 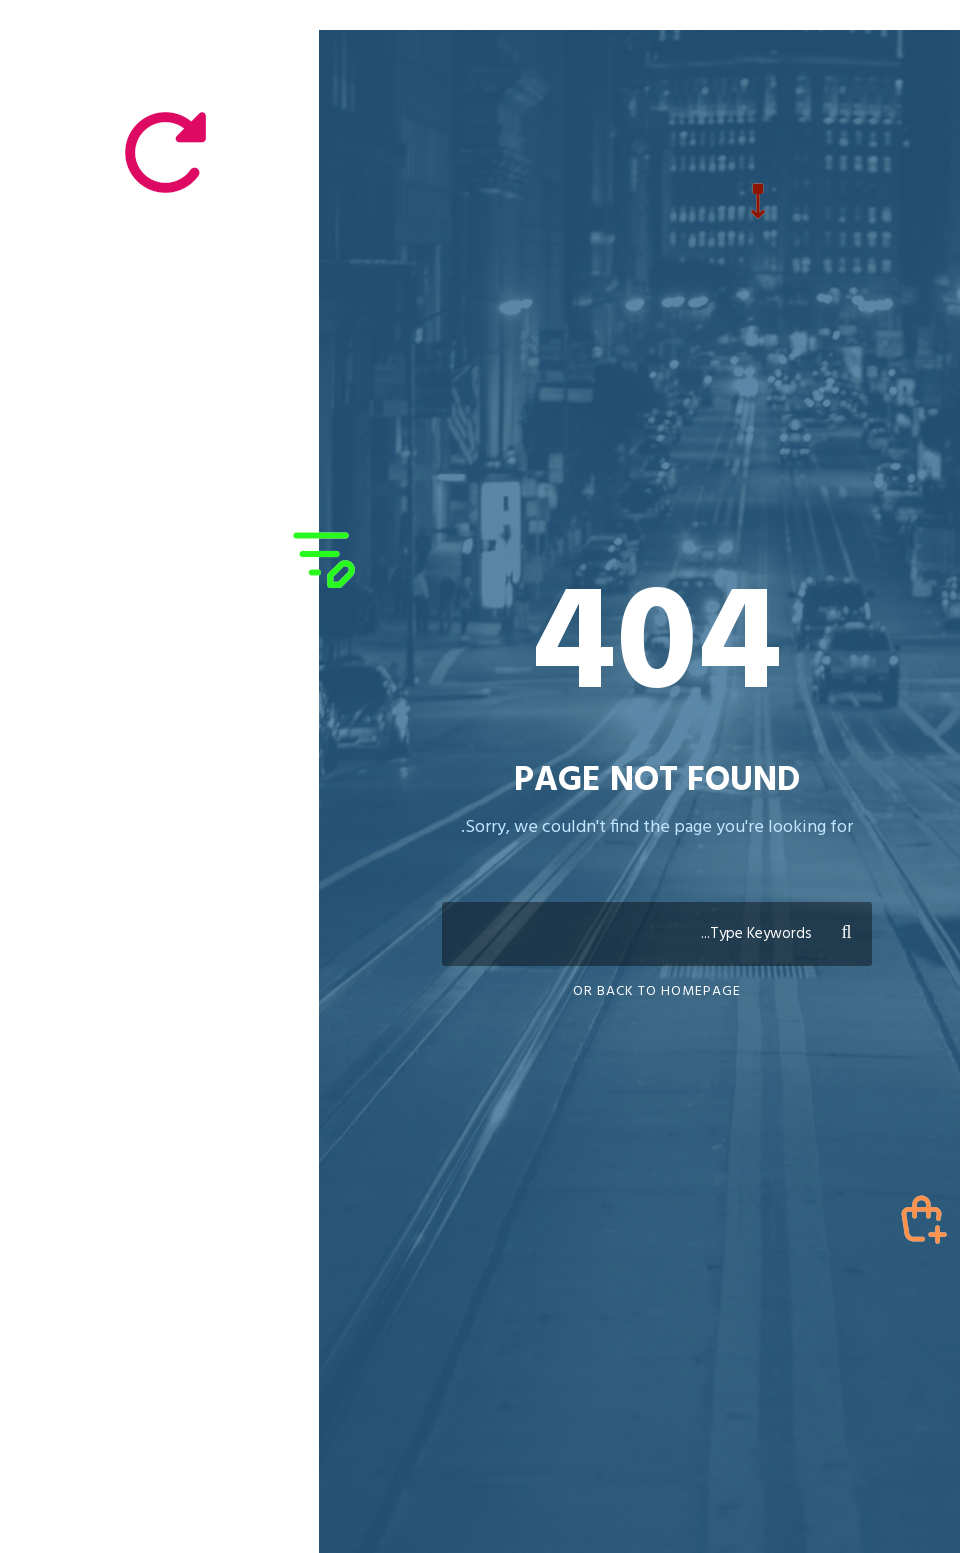 What do you see at coordinates (321, 554) in the screenshot?
I see `edit filter settings` at bounding box center [321, 554].